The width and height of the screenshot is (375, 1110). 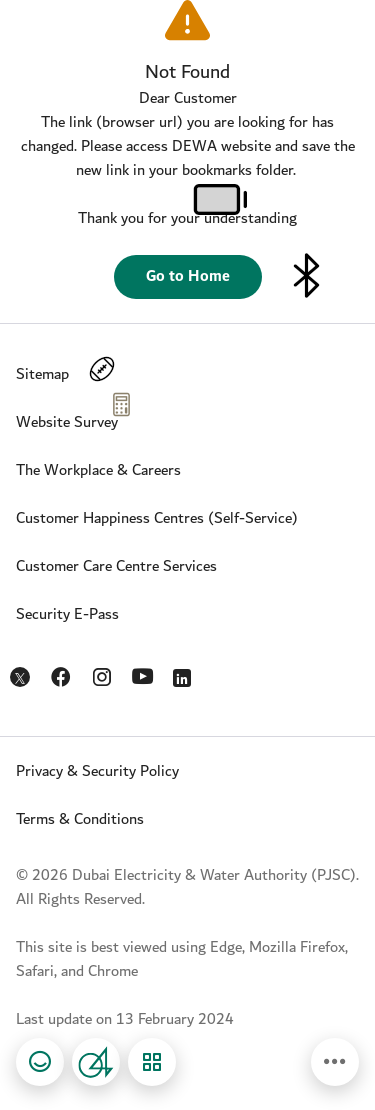 I want to click on open the calculator app, so click(x=121, y=404).